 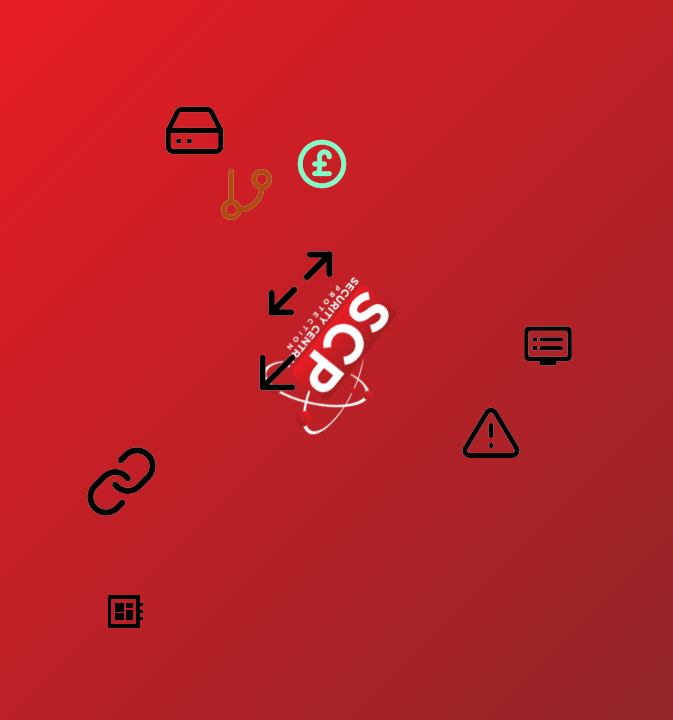 I want to click on access DVR or recorded content, so click(x=548, y=346).